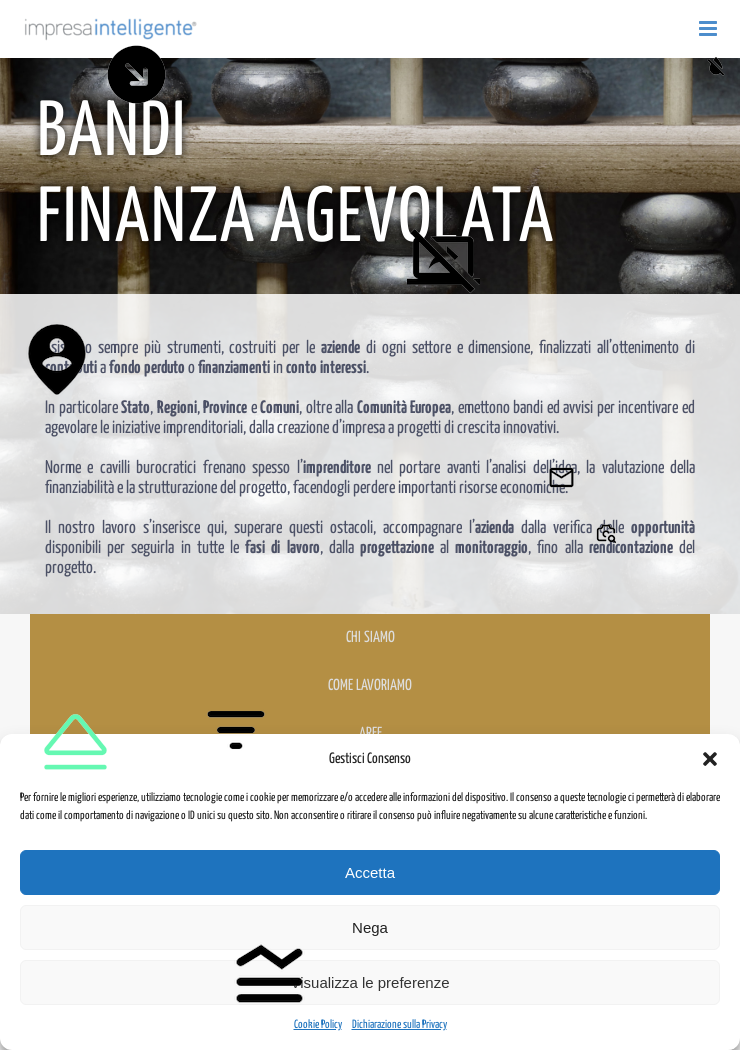 The image size is (740, 1050). What do you see at coordinates (561, 477) in the screenshot?
I see `open your inbox or email messages` at bounding box center [561, 477].